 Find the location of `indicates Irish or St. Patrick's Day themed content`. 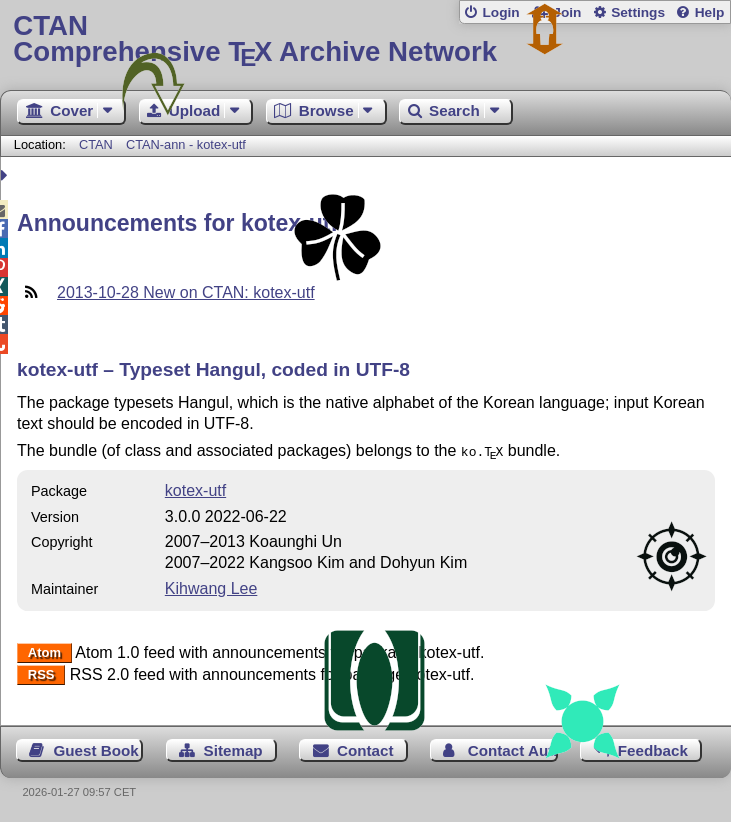

indicates Irish or St. Patrick's Day themed content is located at coordinates (337, 237).